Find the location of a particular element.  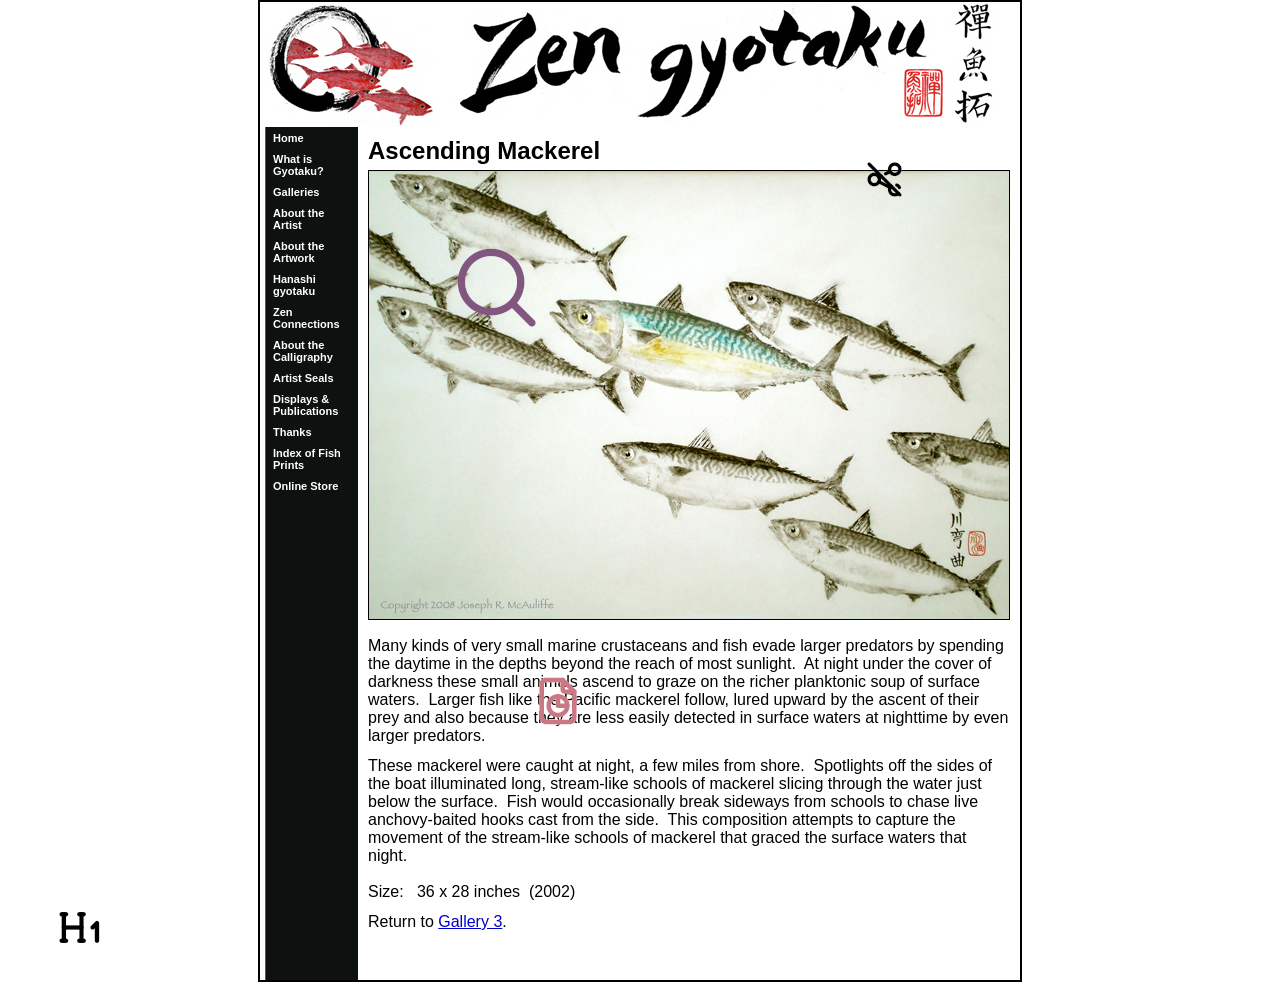

search for messages, users, or content is located at coordinates (498, 289).